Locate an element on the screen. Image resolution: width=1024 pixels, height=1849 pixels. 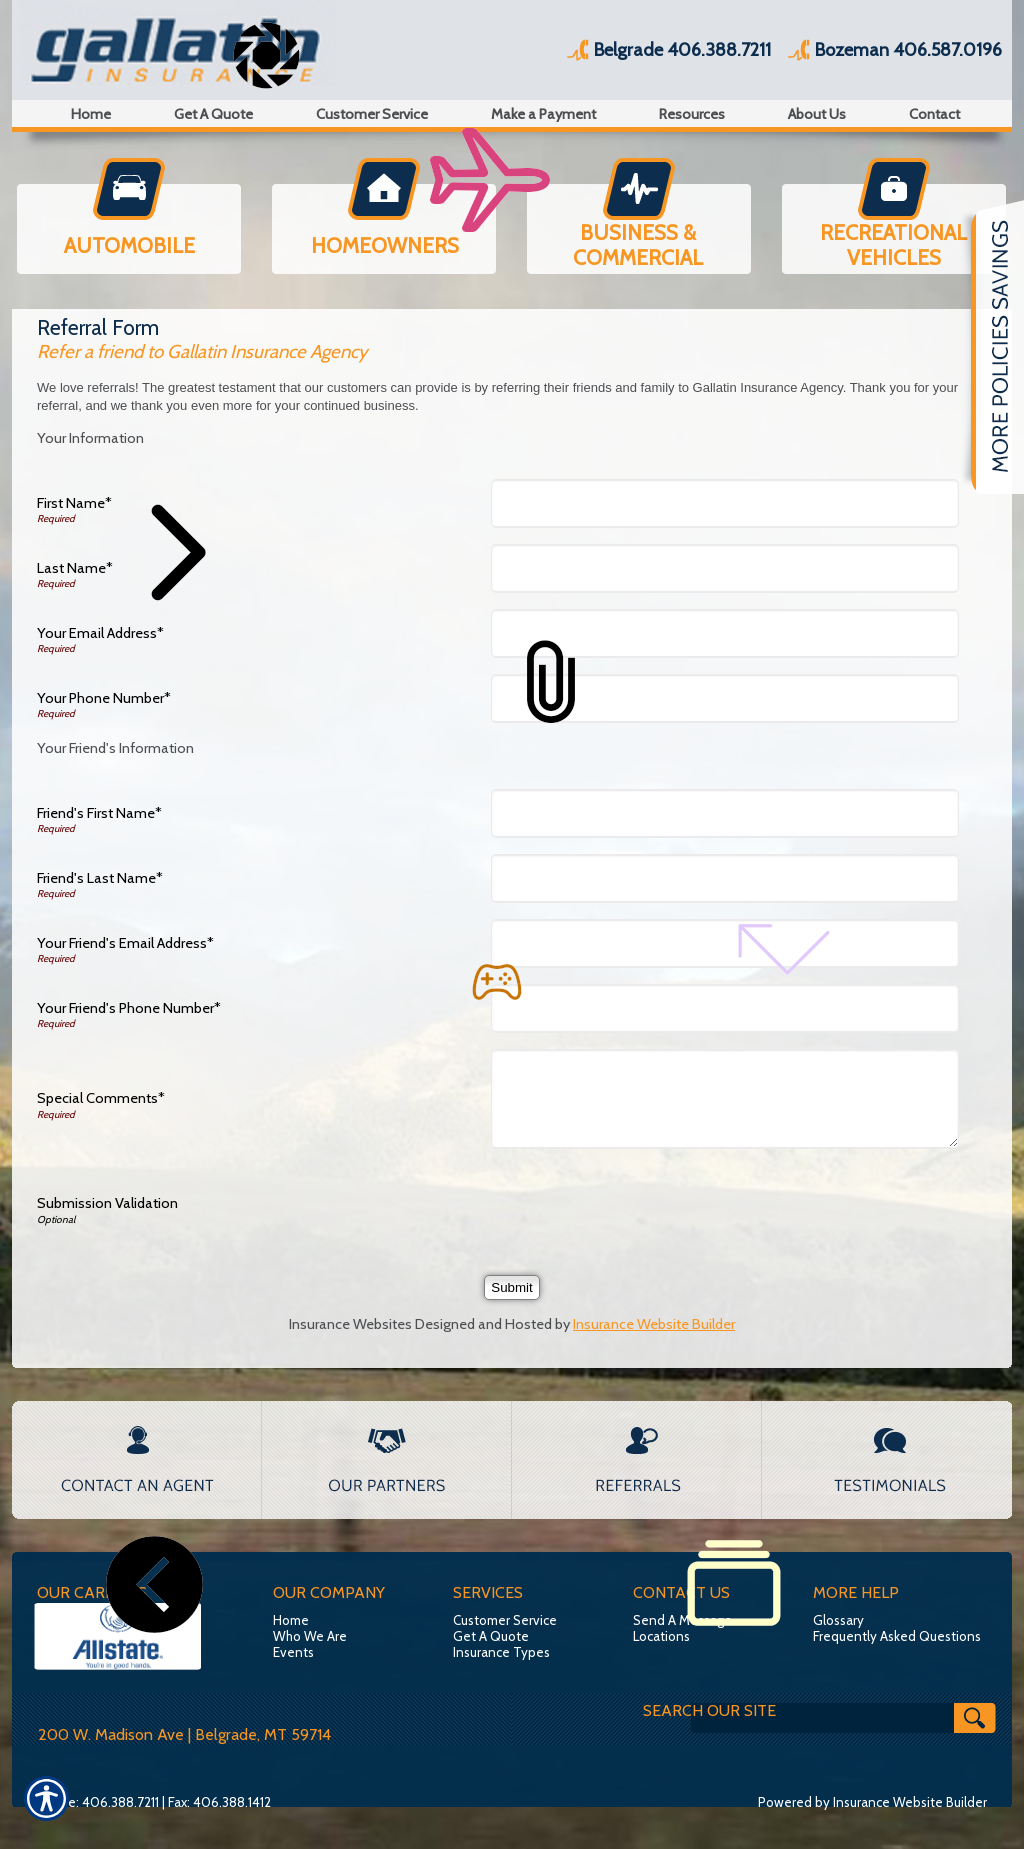
adjust camera aperture settings is located at coordinates (266, 55).